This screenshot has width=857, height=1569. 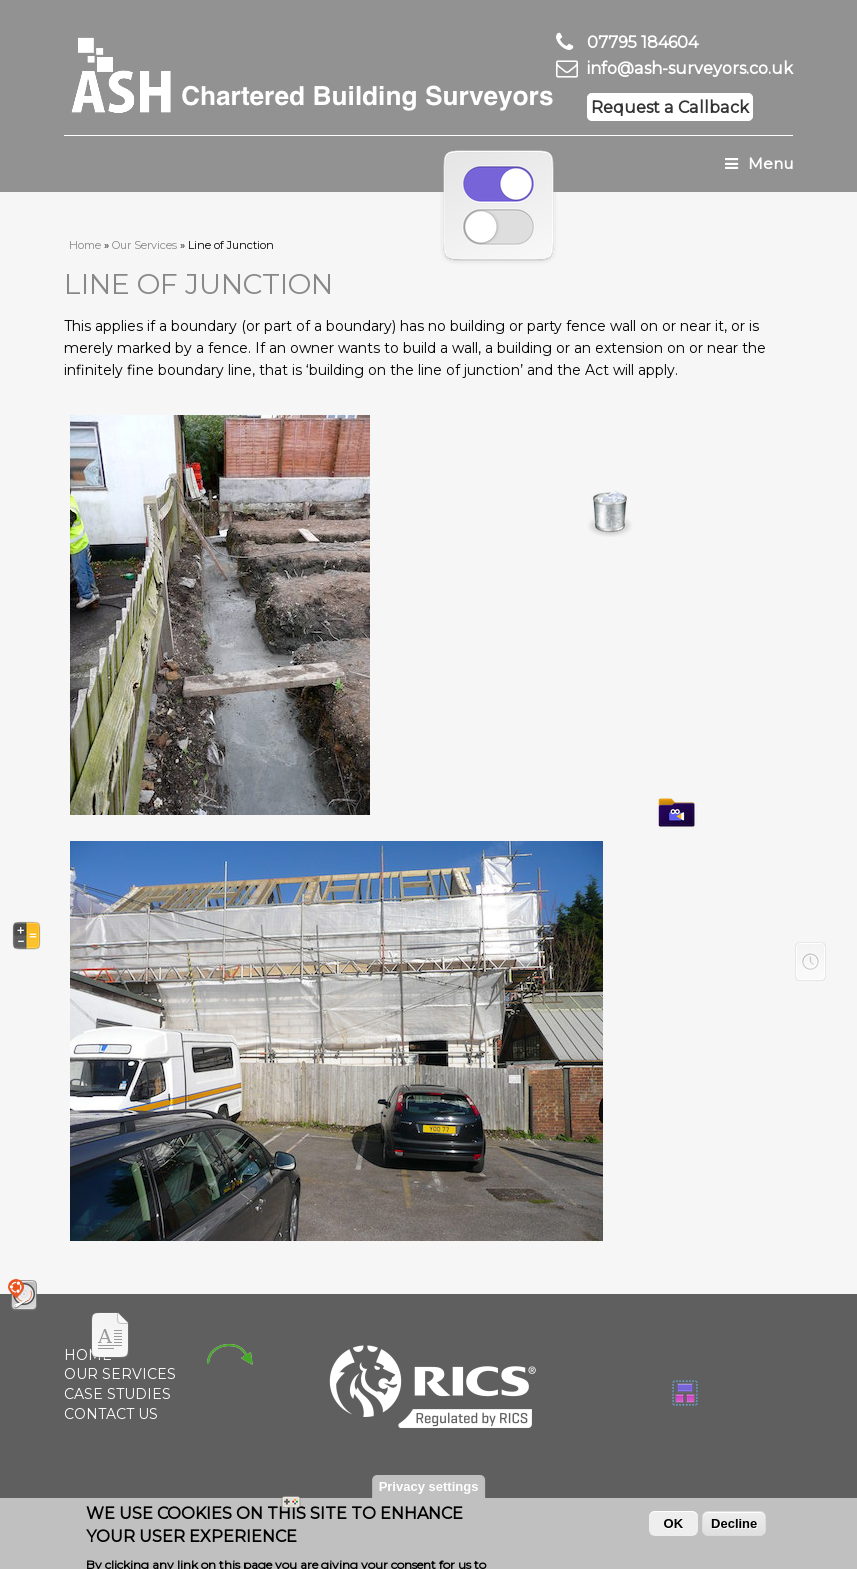 I want to click on open gnome tweaks application, so click(x=498, y=205).